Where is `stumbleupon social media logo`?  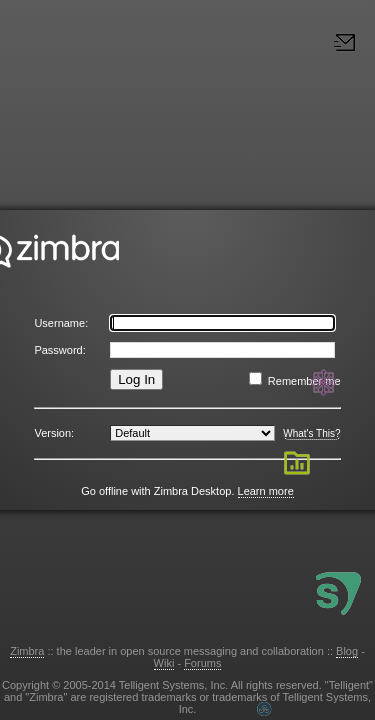 stumbleupon social media logo is located at coordinates (264, 709).